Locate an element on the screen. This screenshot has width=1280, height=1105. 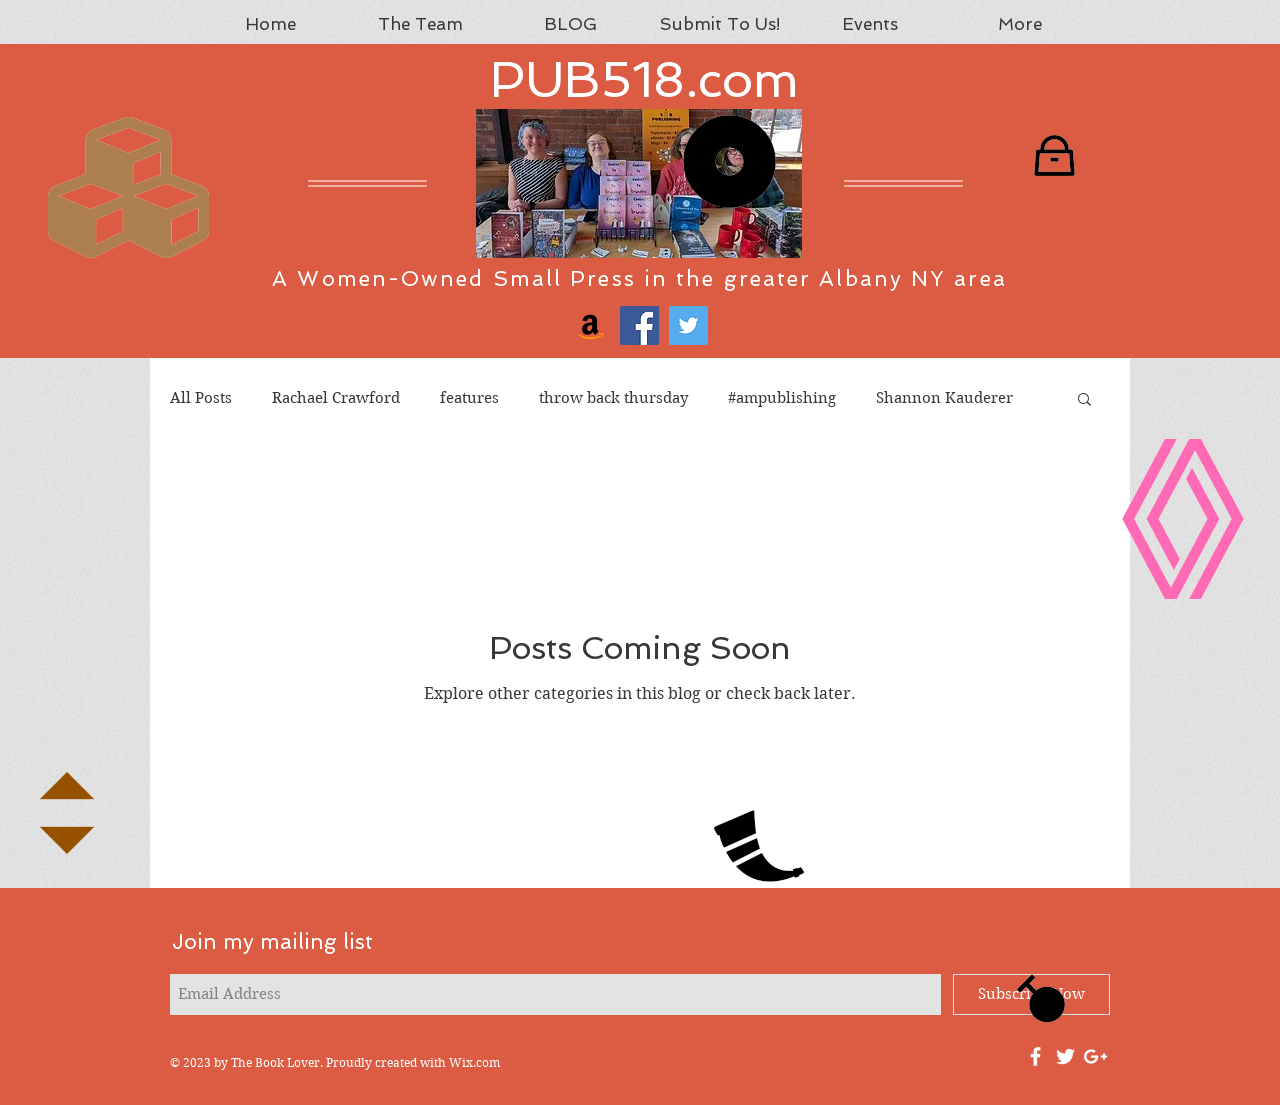
expand or collapse content vertically is located at coordinates (67, 813).